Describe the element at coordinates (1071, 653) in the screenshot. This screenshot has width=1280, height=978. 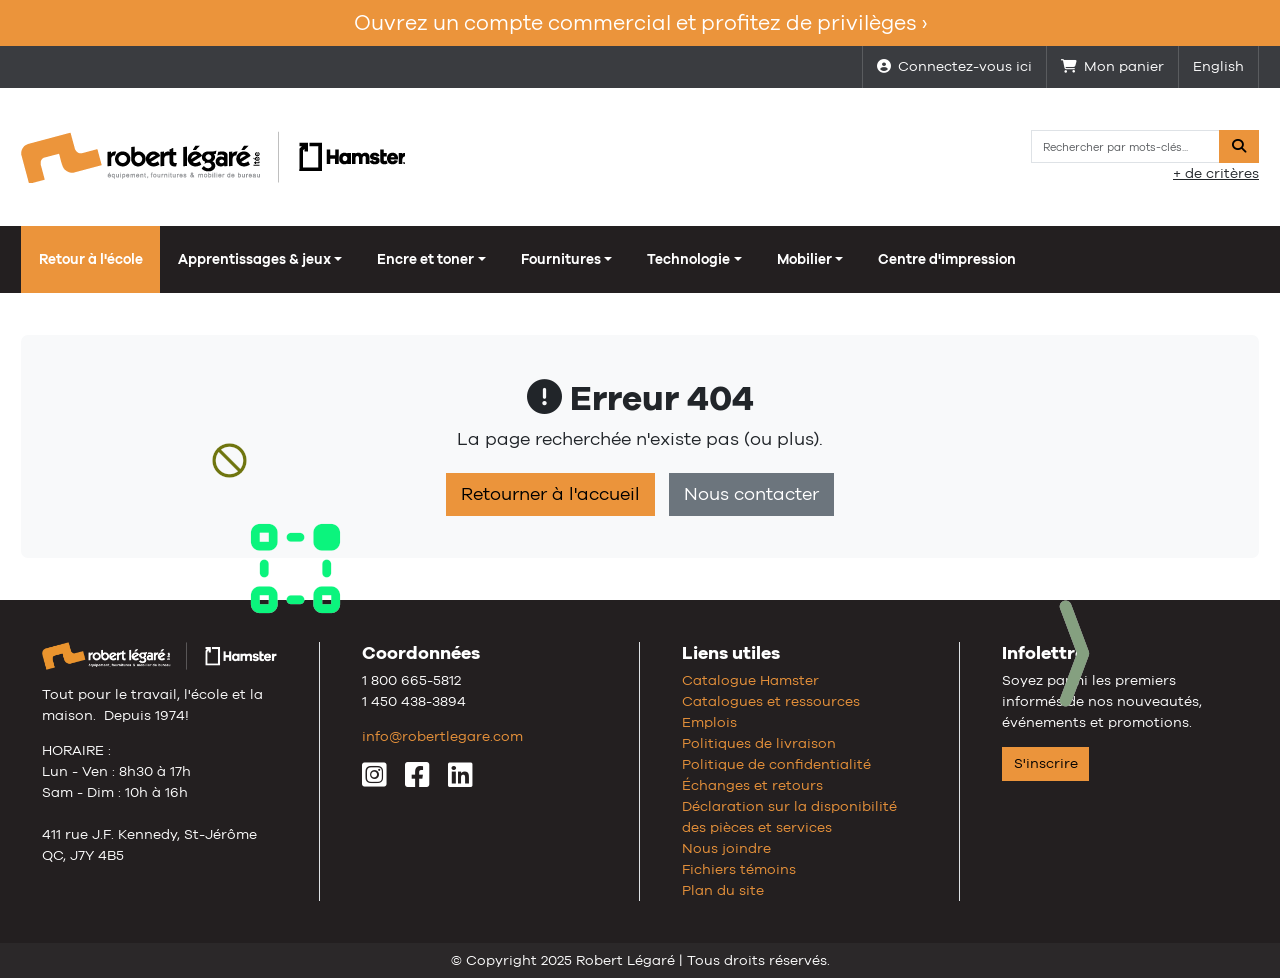
I see `navigate to the next item or page` at that location.